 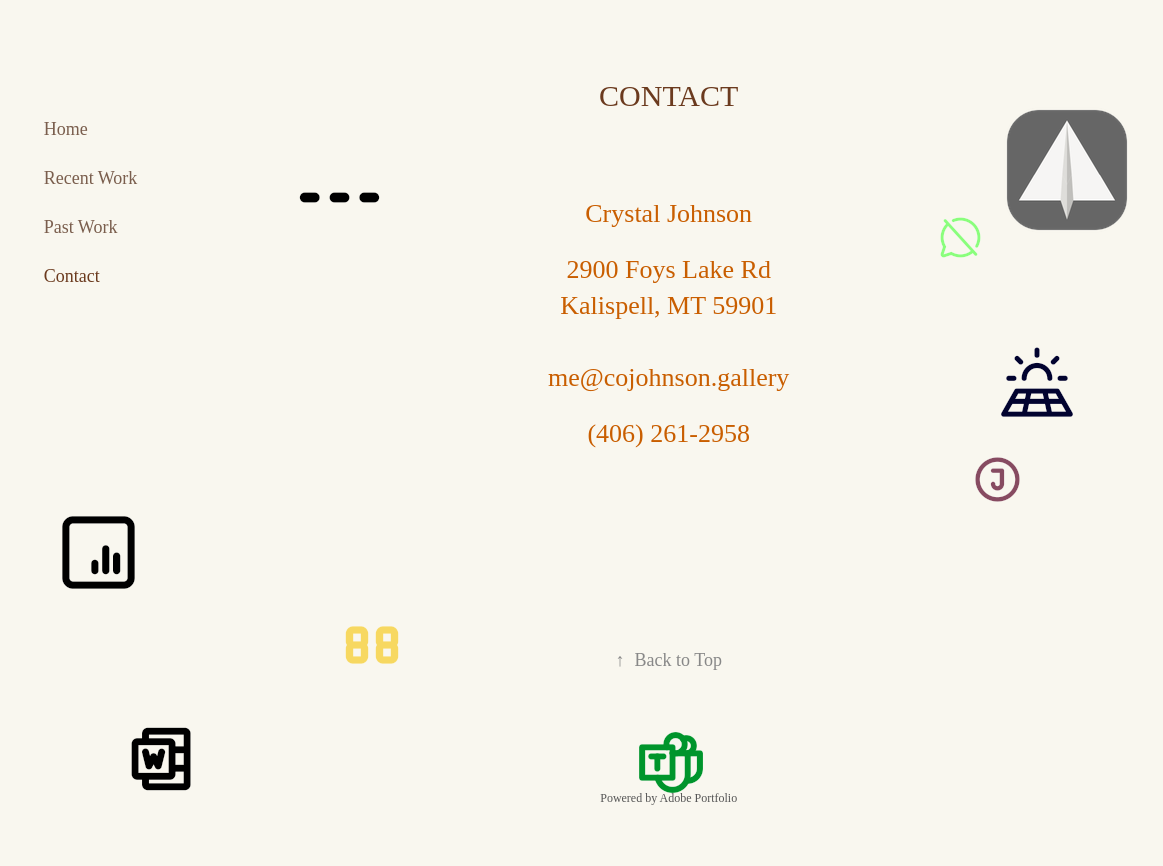 I want to click on send or share content, so click(x=1067, y=170).